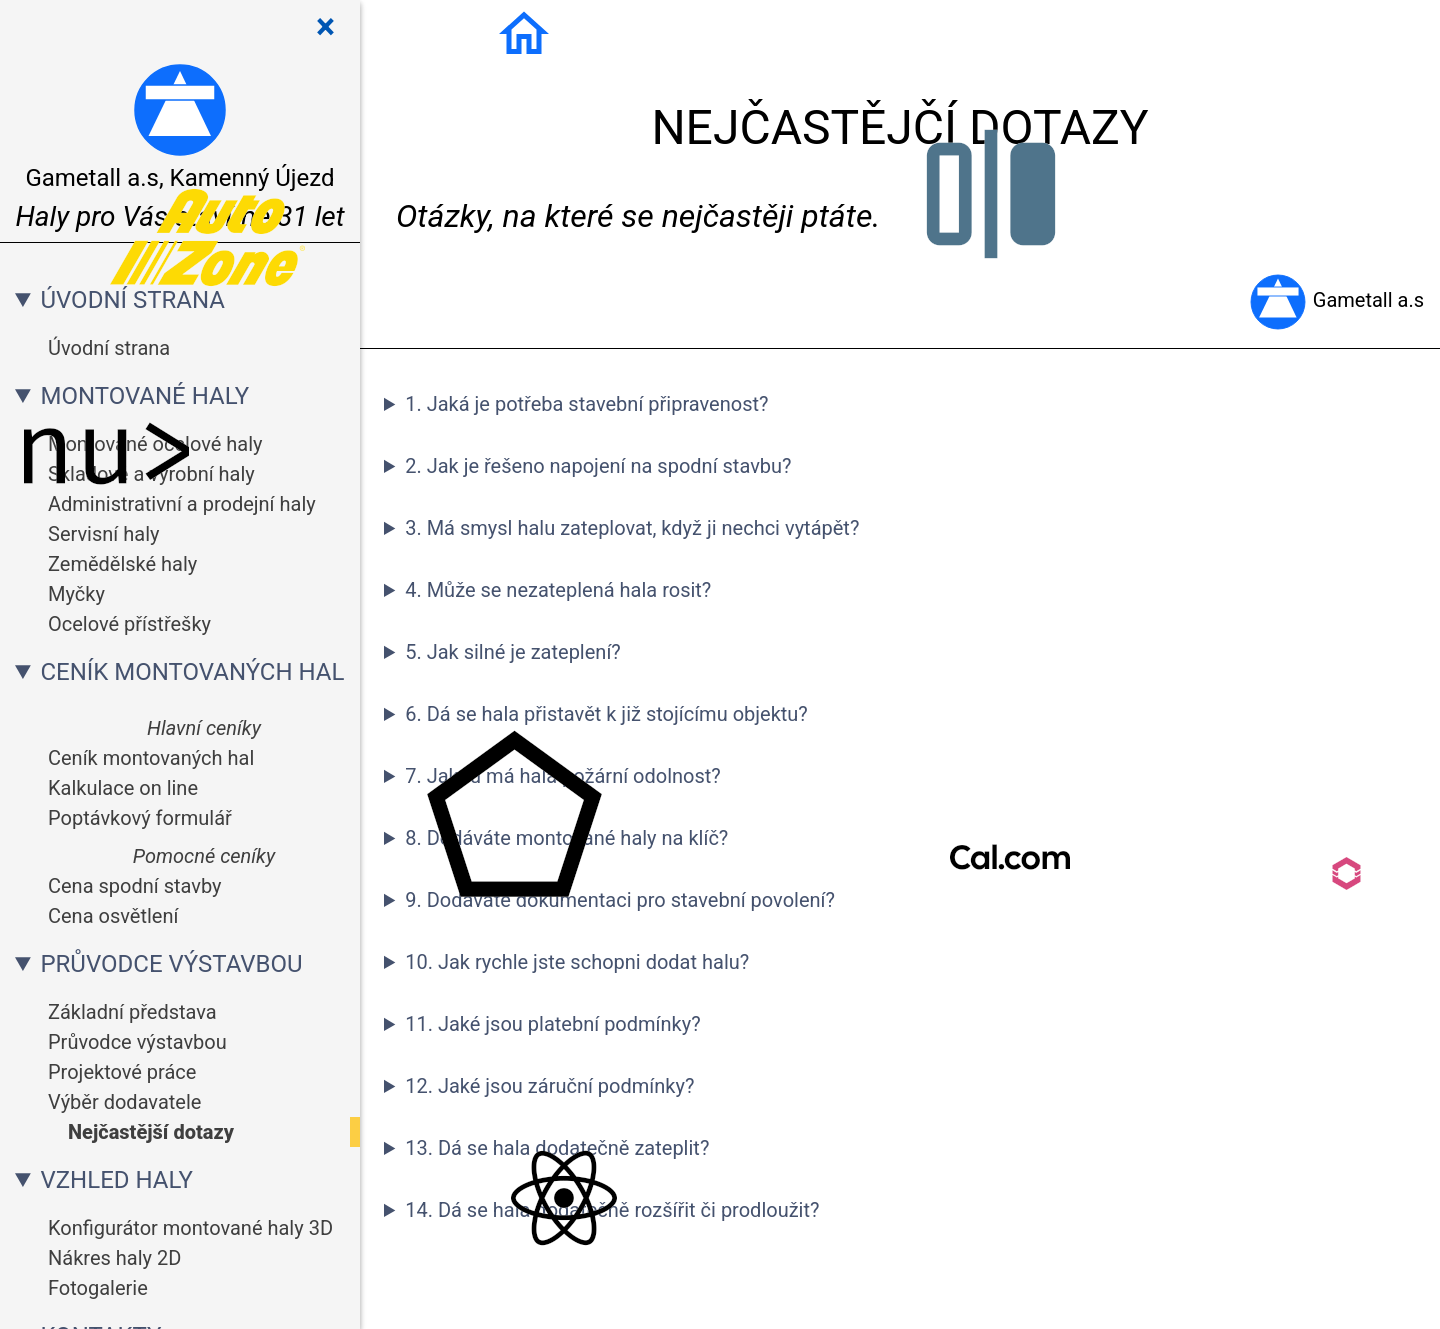 This screenshot has height=1329, width=1440. I want to click on flip image horizontally, so click(991, 194).